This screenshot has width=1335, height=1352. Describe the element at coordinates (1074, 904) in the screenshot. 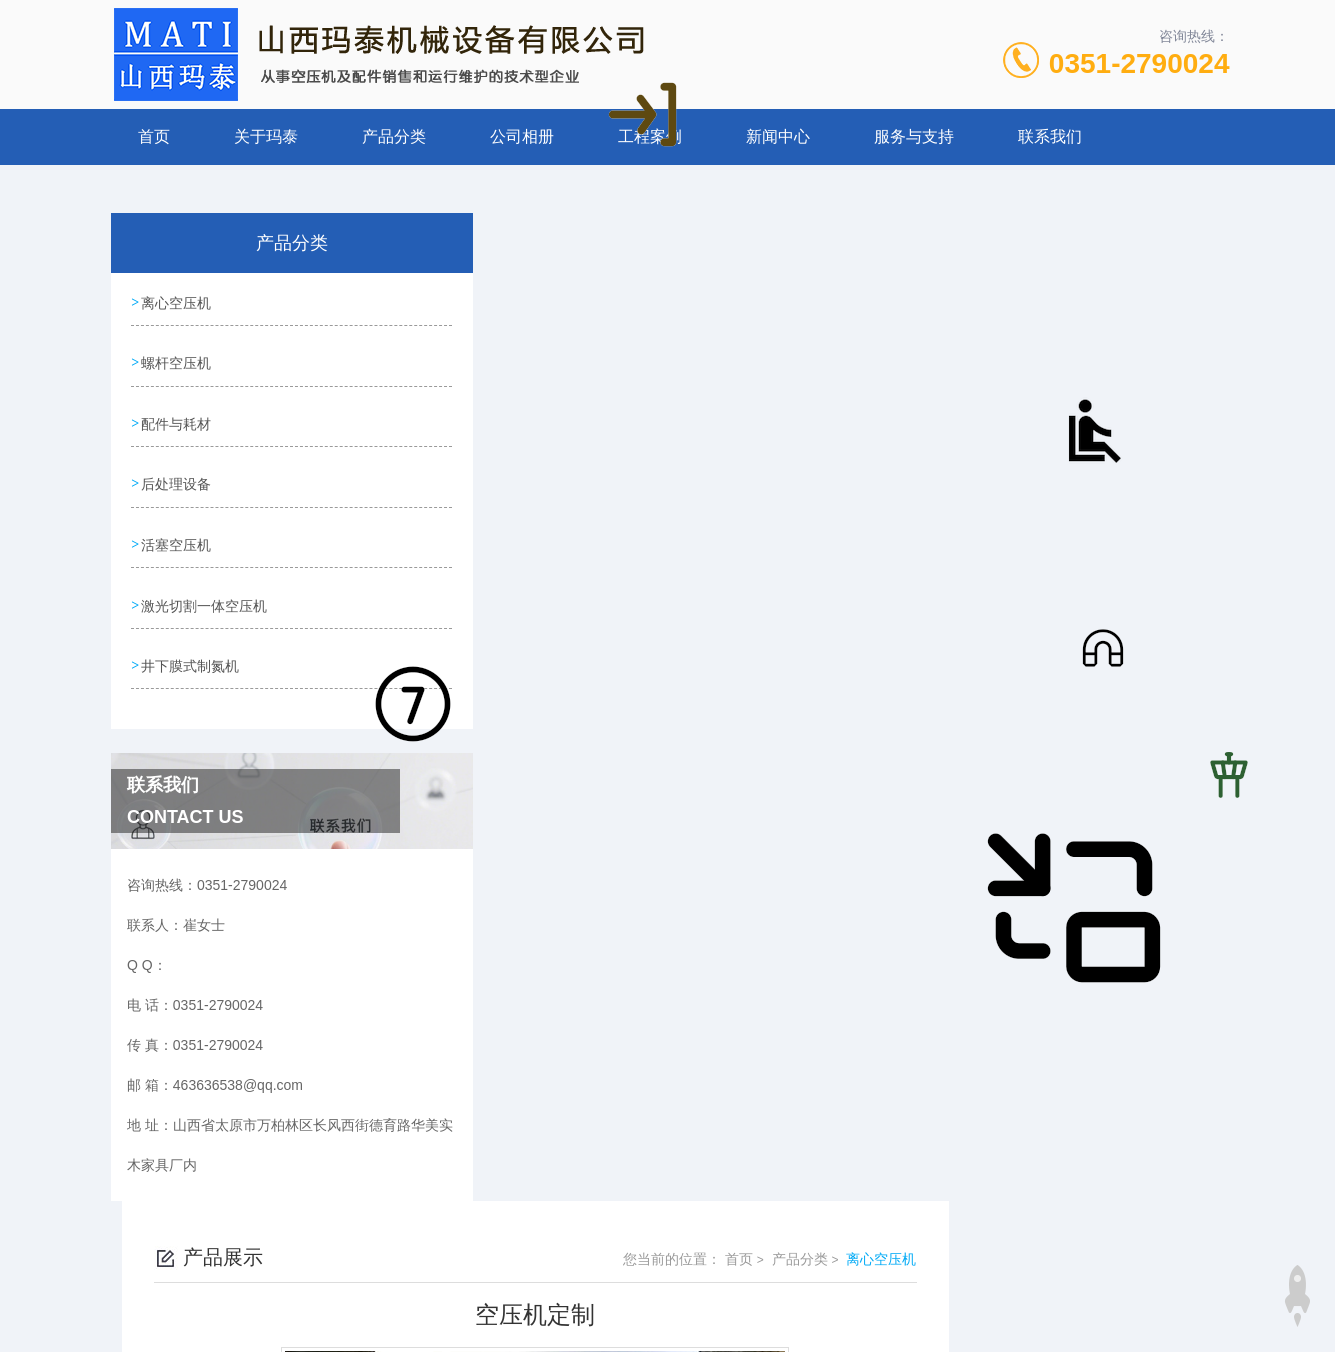

I see `enable picture-in-picture mode` at that location.